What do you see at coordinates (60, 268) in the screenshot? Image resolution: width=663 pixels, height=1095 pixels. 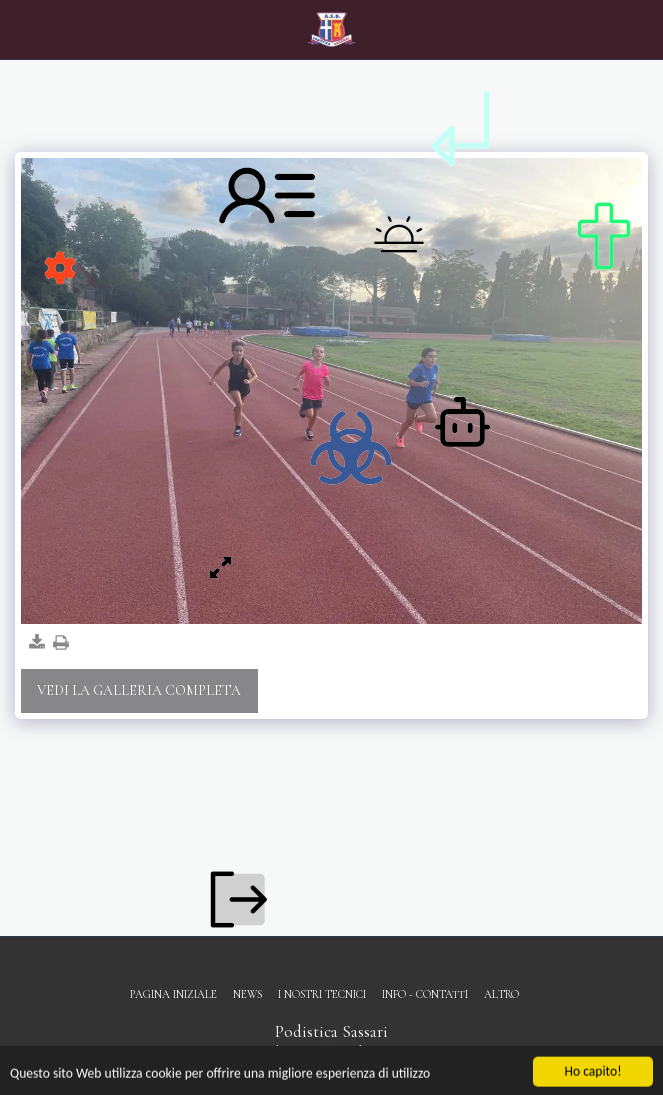 I see `access settings or preferences` at bounding box center [60, 268].